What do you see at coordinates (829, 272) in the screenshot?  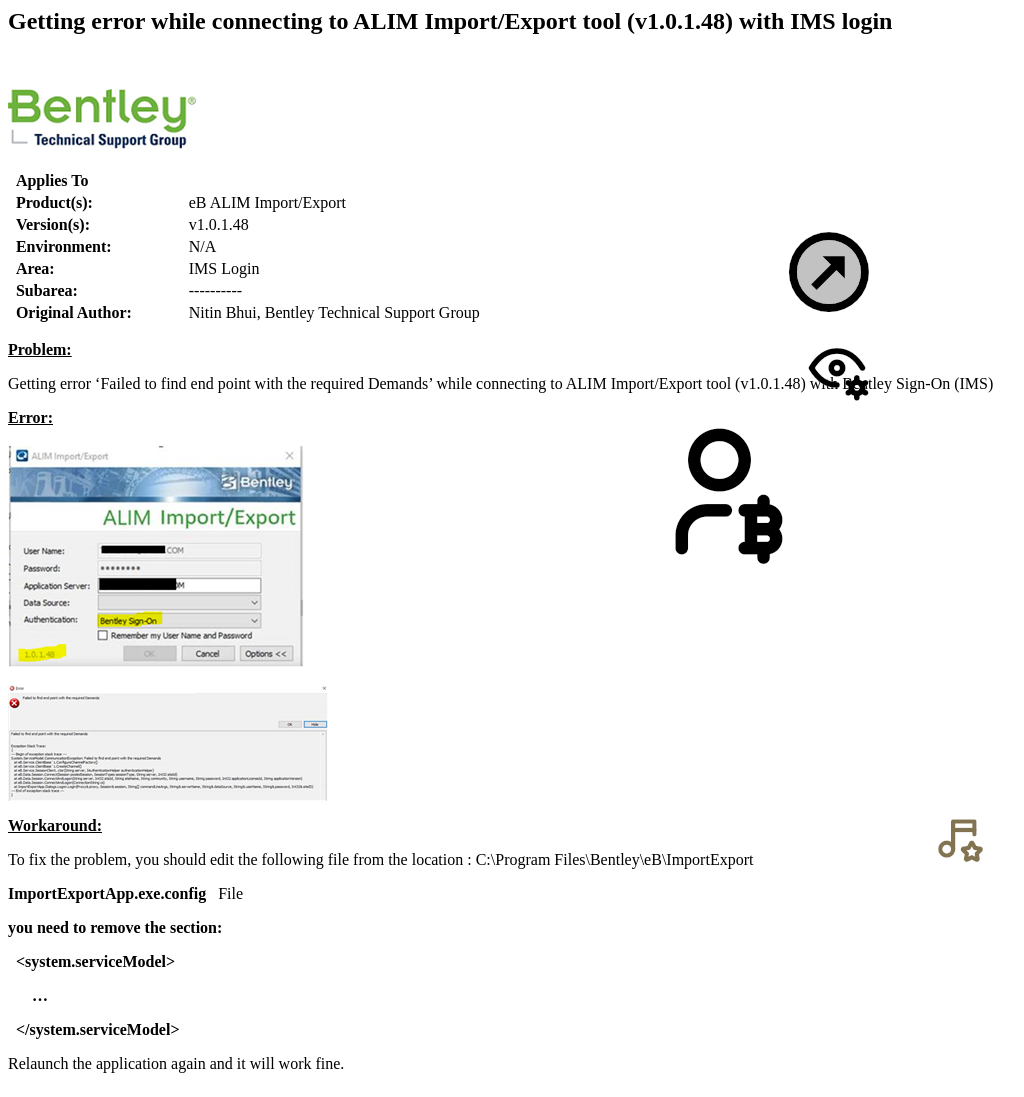 I see `open link in new tab or window` at bounding box center [829, 272].